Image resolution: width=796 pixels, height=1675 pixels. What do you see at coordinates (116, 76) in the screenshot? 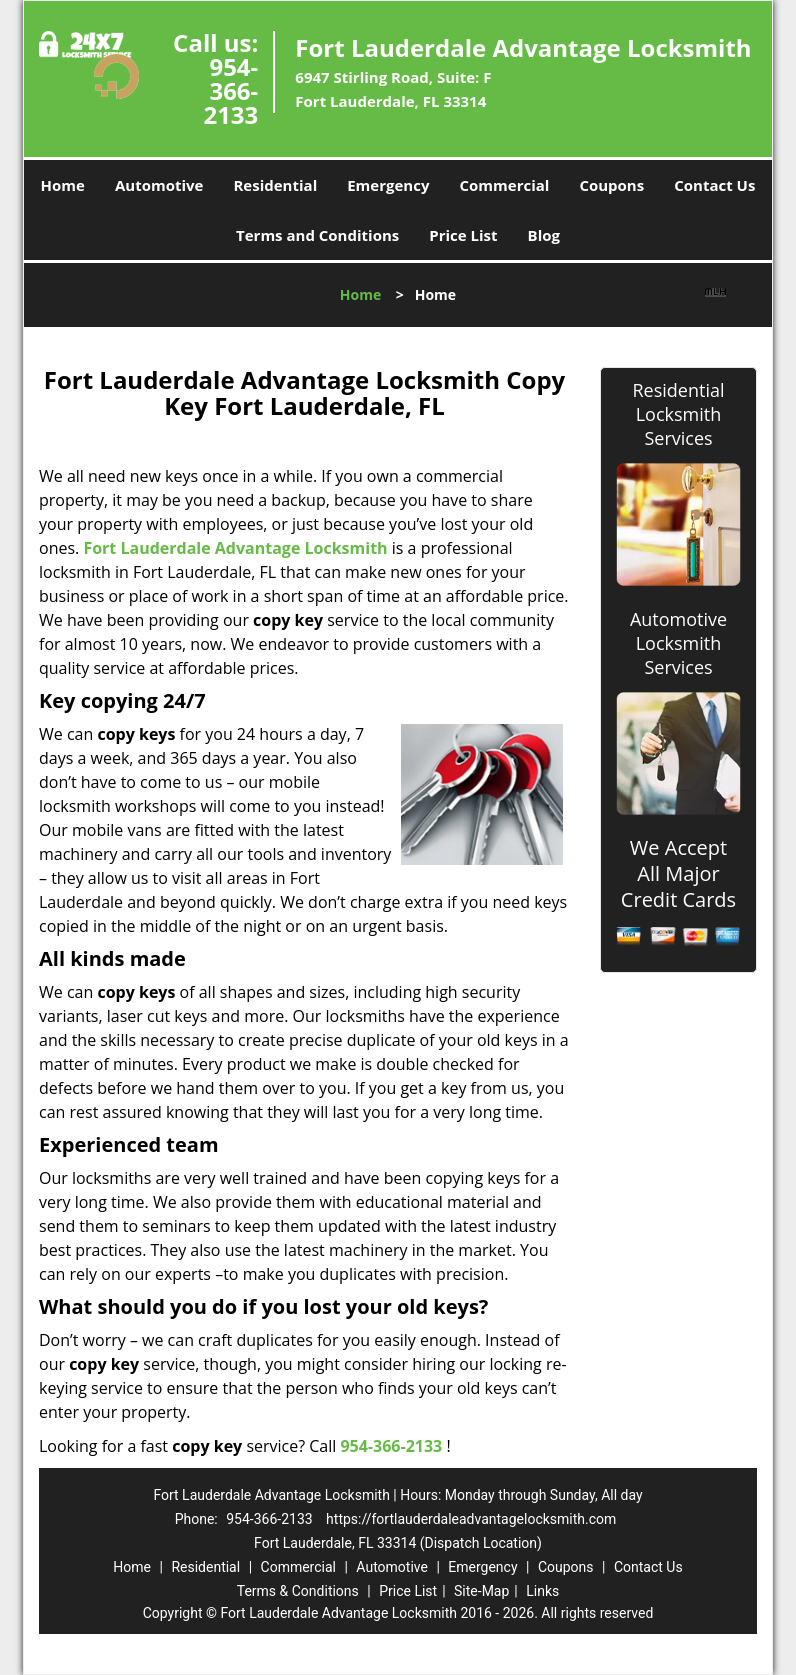
I see `DigitalOcean logo` at bounding box center [116, 76].